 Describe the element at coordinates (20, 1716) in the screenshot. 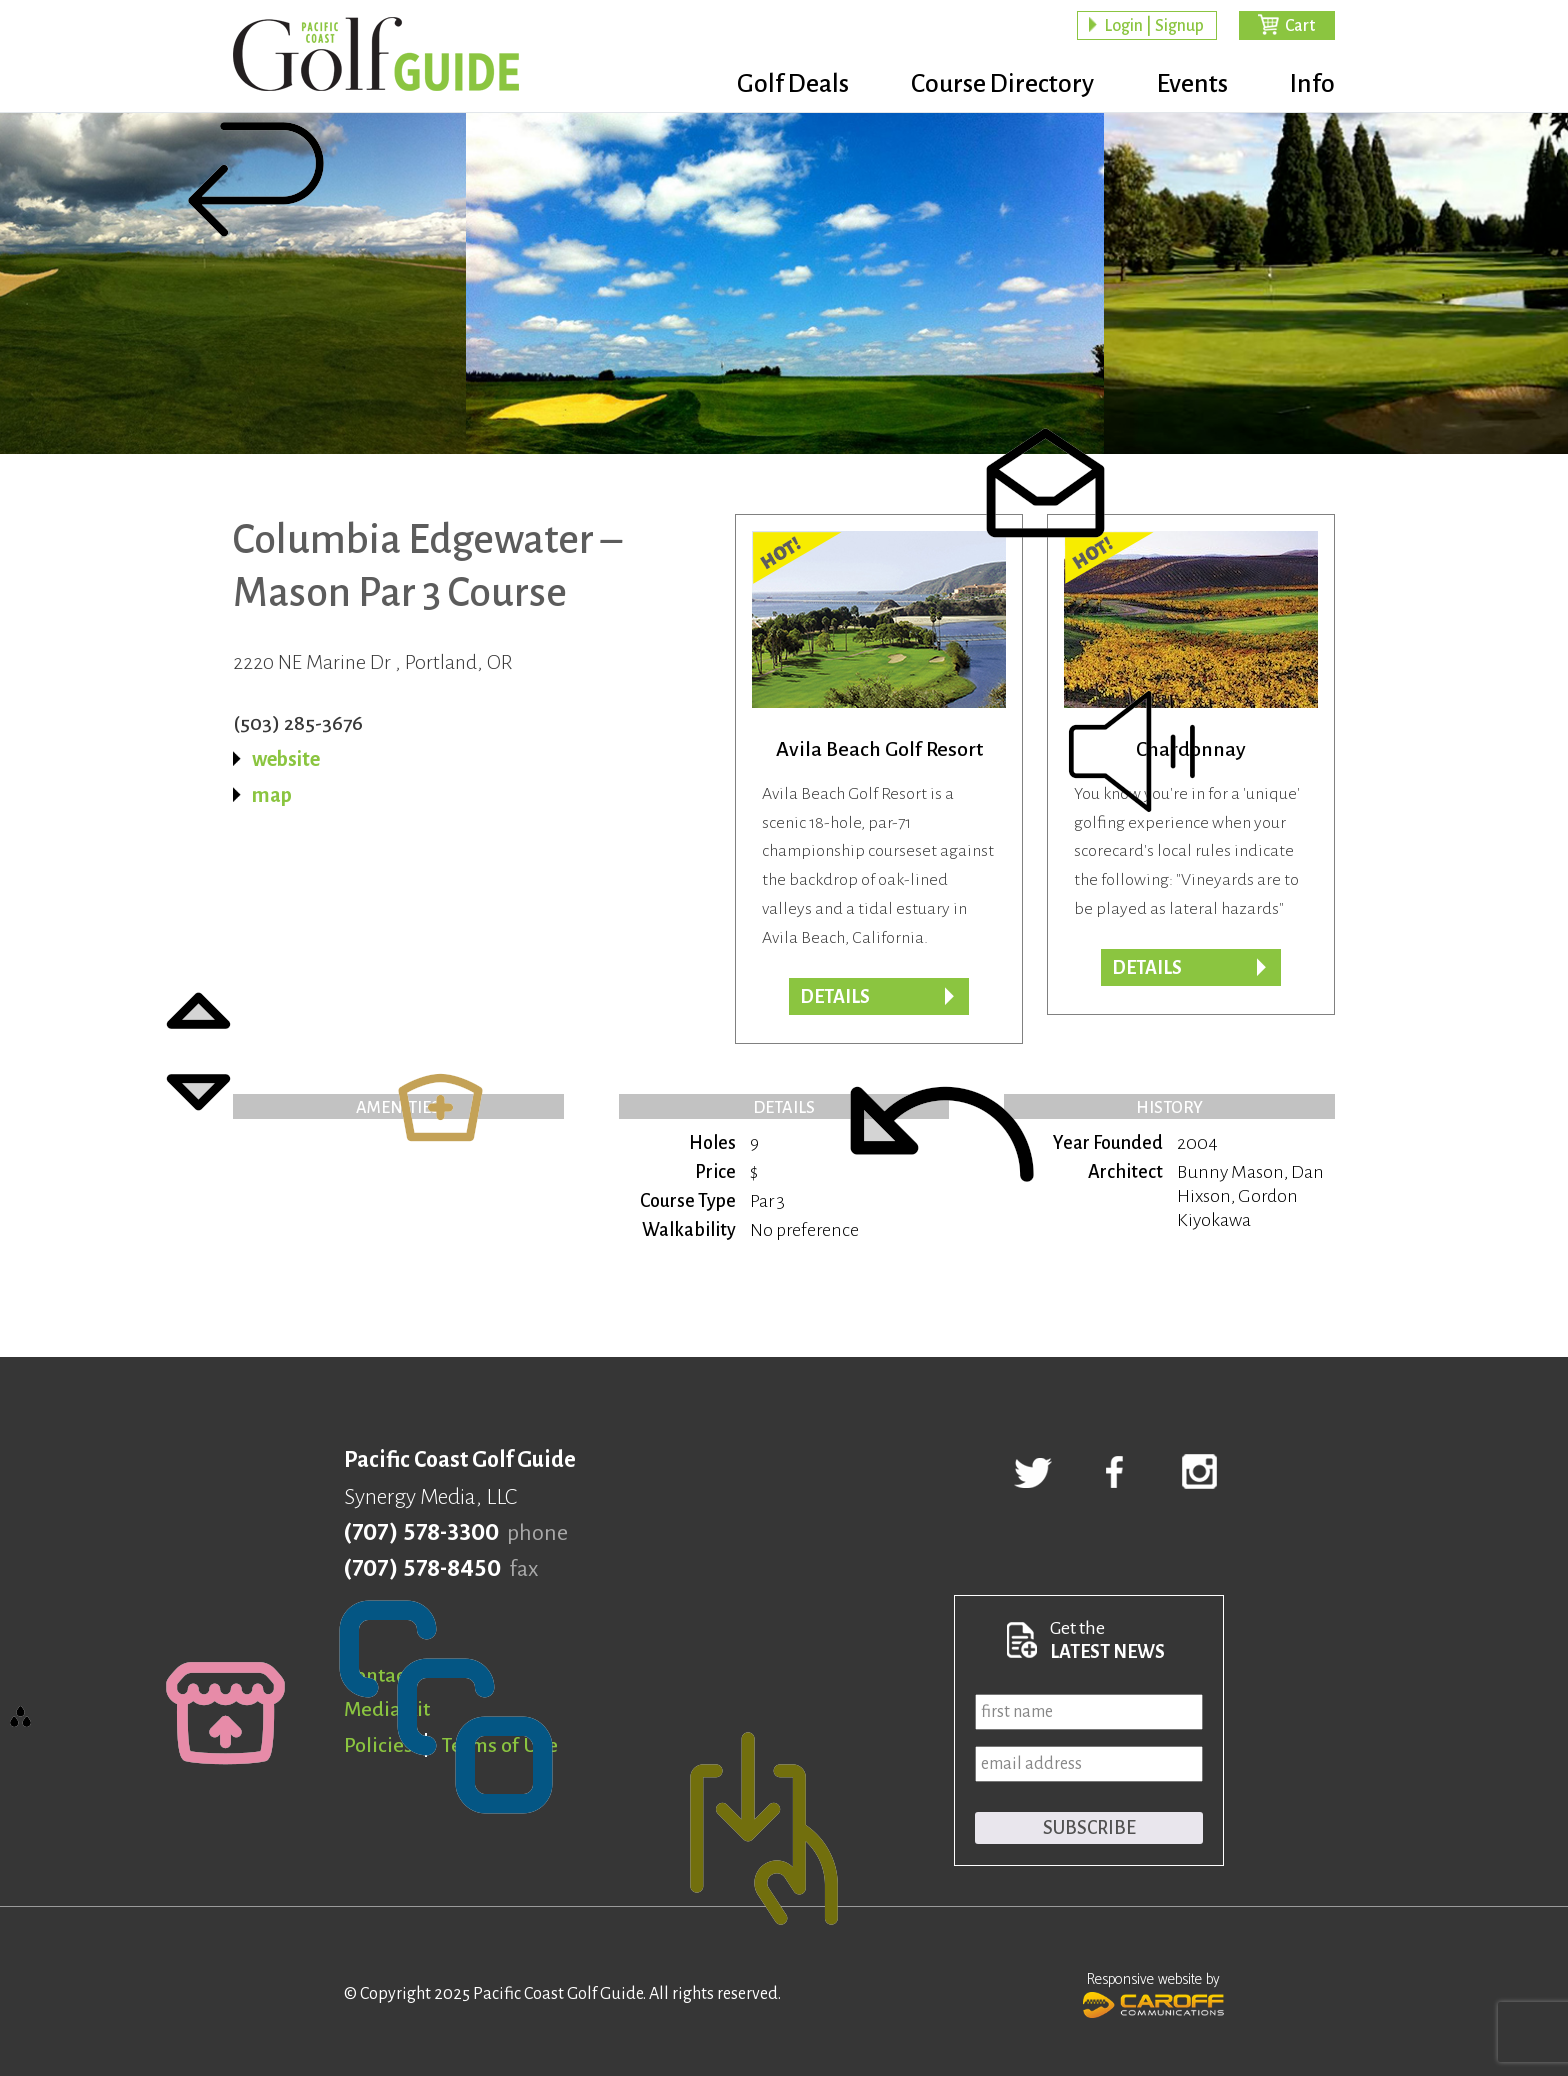

I see `adjust humidity or moisture settings` at that location.